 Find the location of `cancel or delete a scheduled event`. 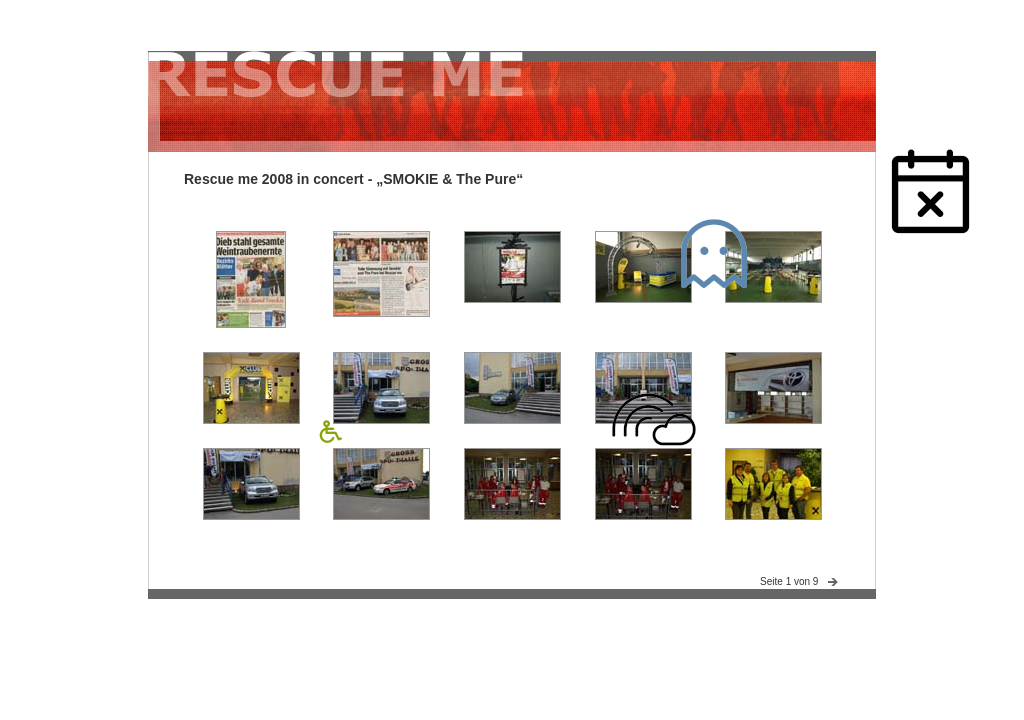

cancel or delete a scheduled event is located at coordinates (930, 194).